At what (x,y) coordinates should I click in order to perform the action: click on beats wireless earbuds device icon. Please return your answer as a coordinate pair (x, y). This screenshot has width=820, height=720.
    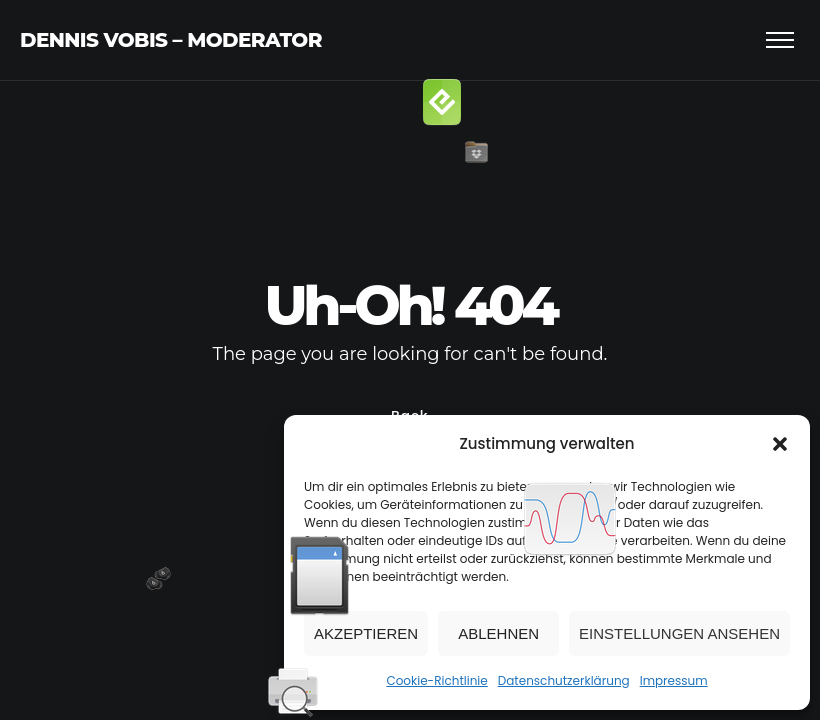
    Looking at the image, I should click on (158, 578).